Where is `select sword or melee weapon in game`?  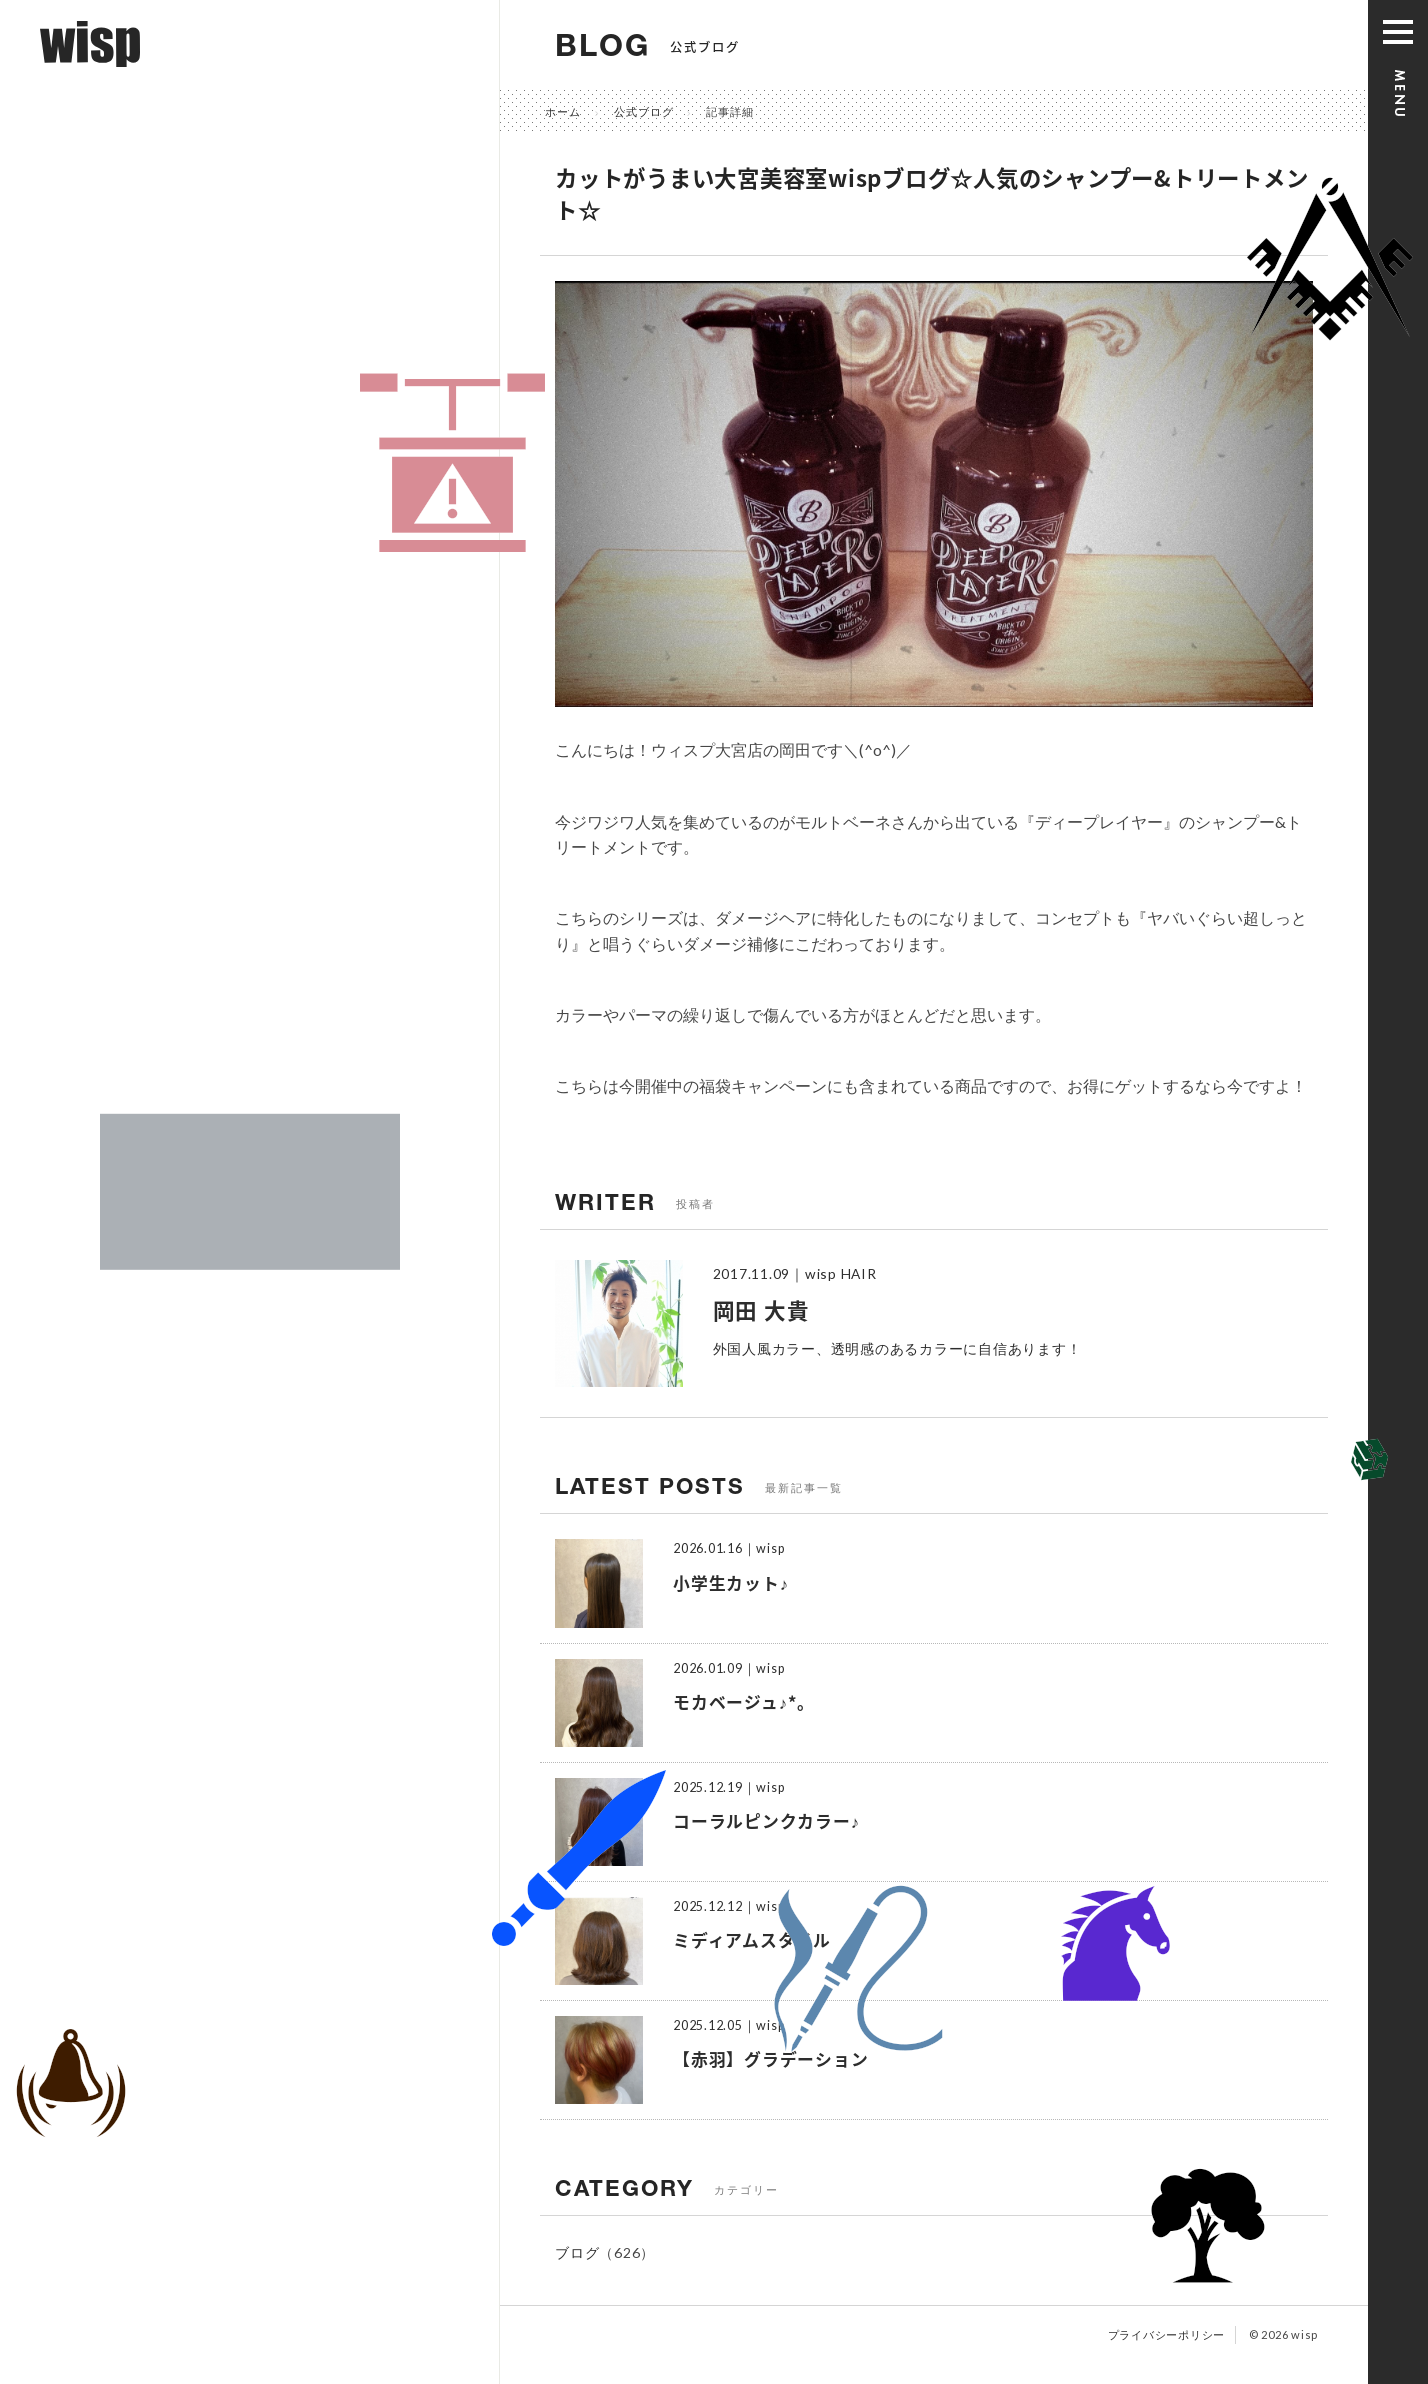 select sword or melee weapon in game is located at coordinates (579, 1858).